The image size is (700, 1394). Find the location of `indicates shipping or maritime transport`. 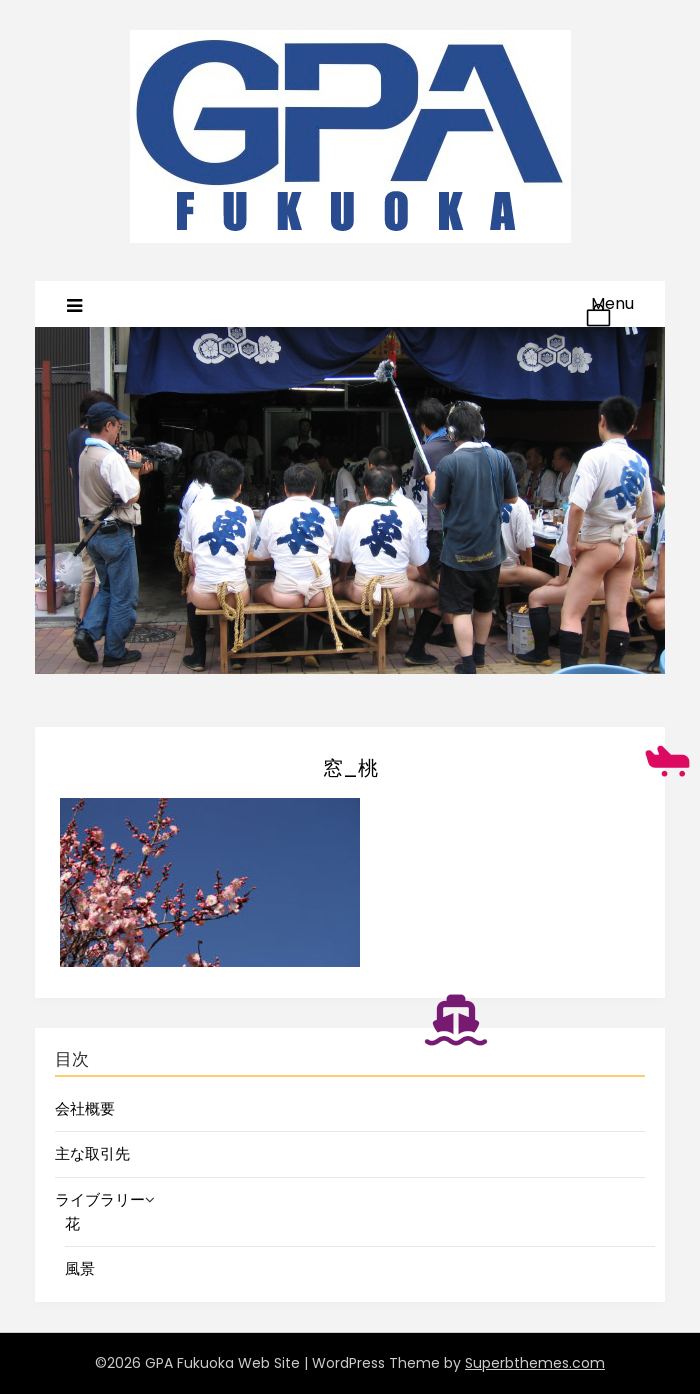

indicates shipping or maritime transport is located at coordinates (456, 1020).